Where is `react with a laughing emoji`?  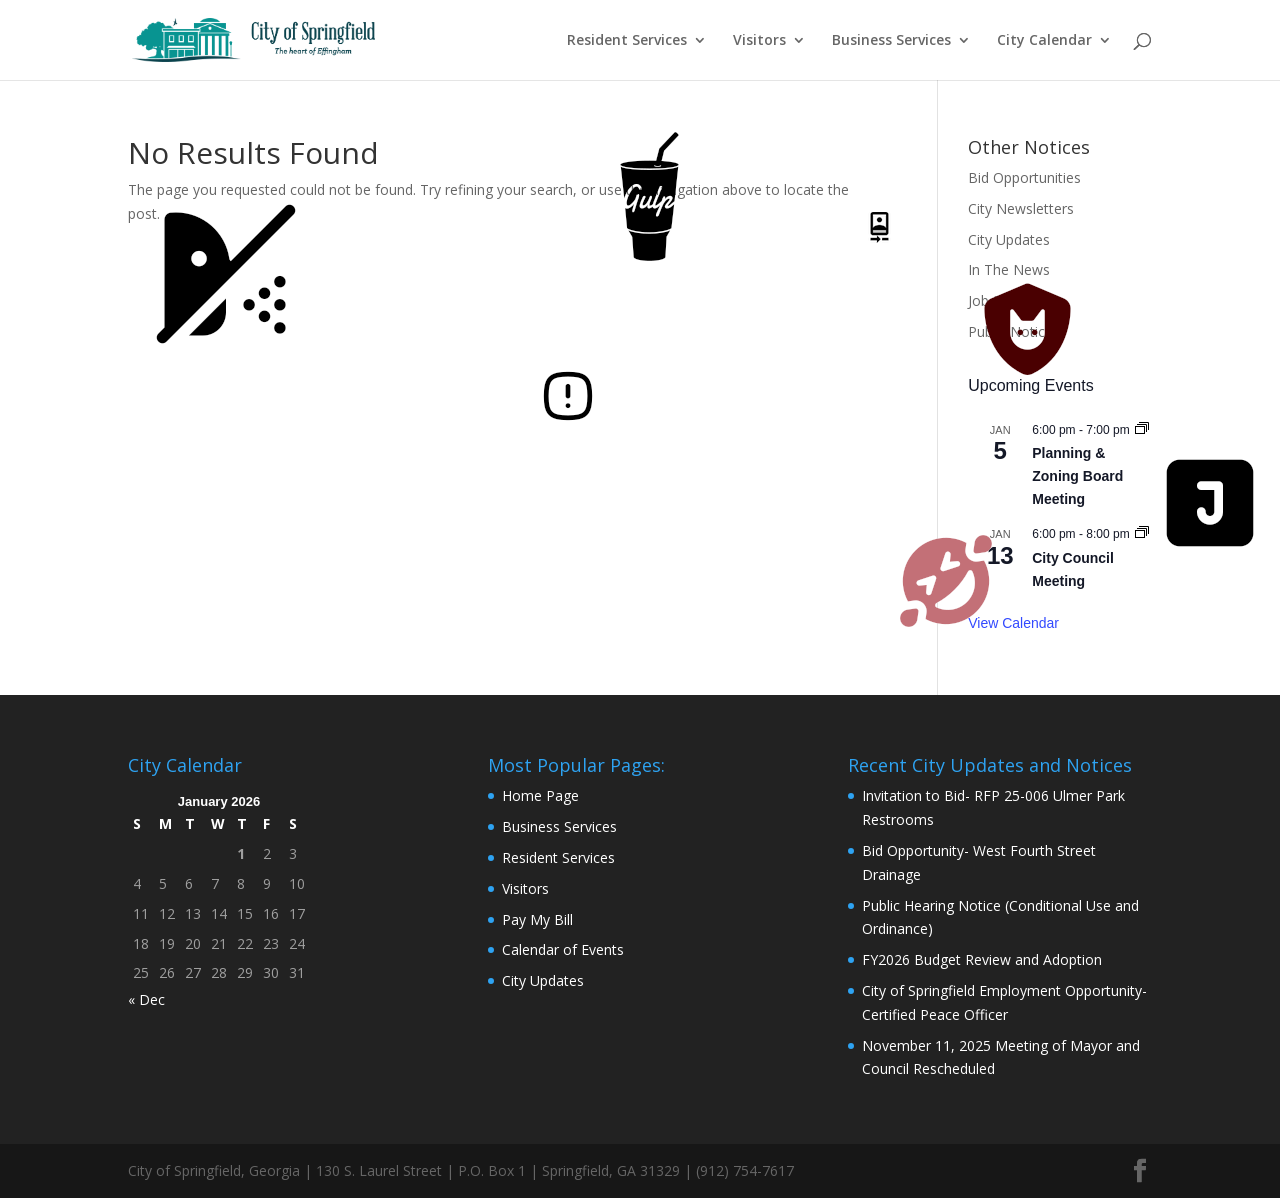
react with a laughing emoji is located at coordinates (946, 581).